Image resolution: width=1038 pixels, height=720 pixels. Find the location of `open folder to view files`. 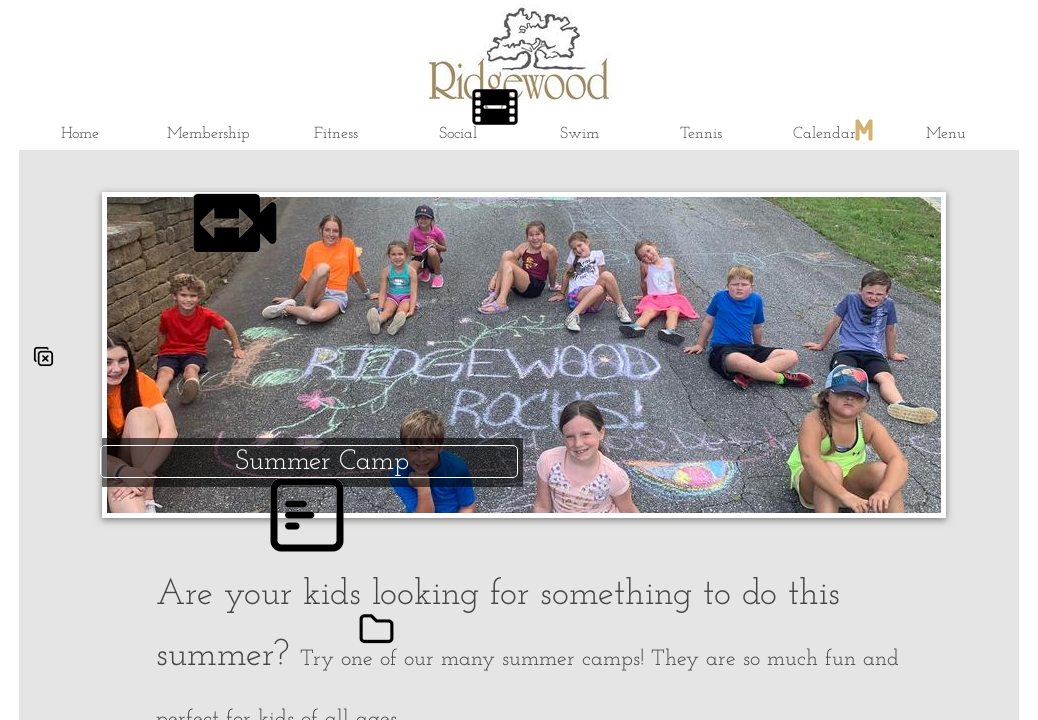

open folder to view files is located at coordinates (376, 629).